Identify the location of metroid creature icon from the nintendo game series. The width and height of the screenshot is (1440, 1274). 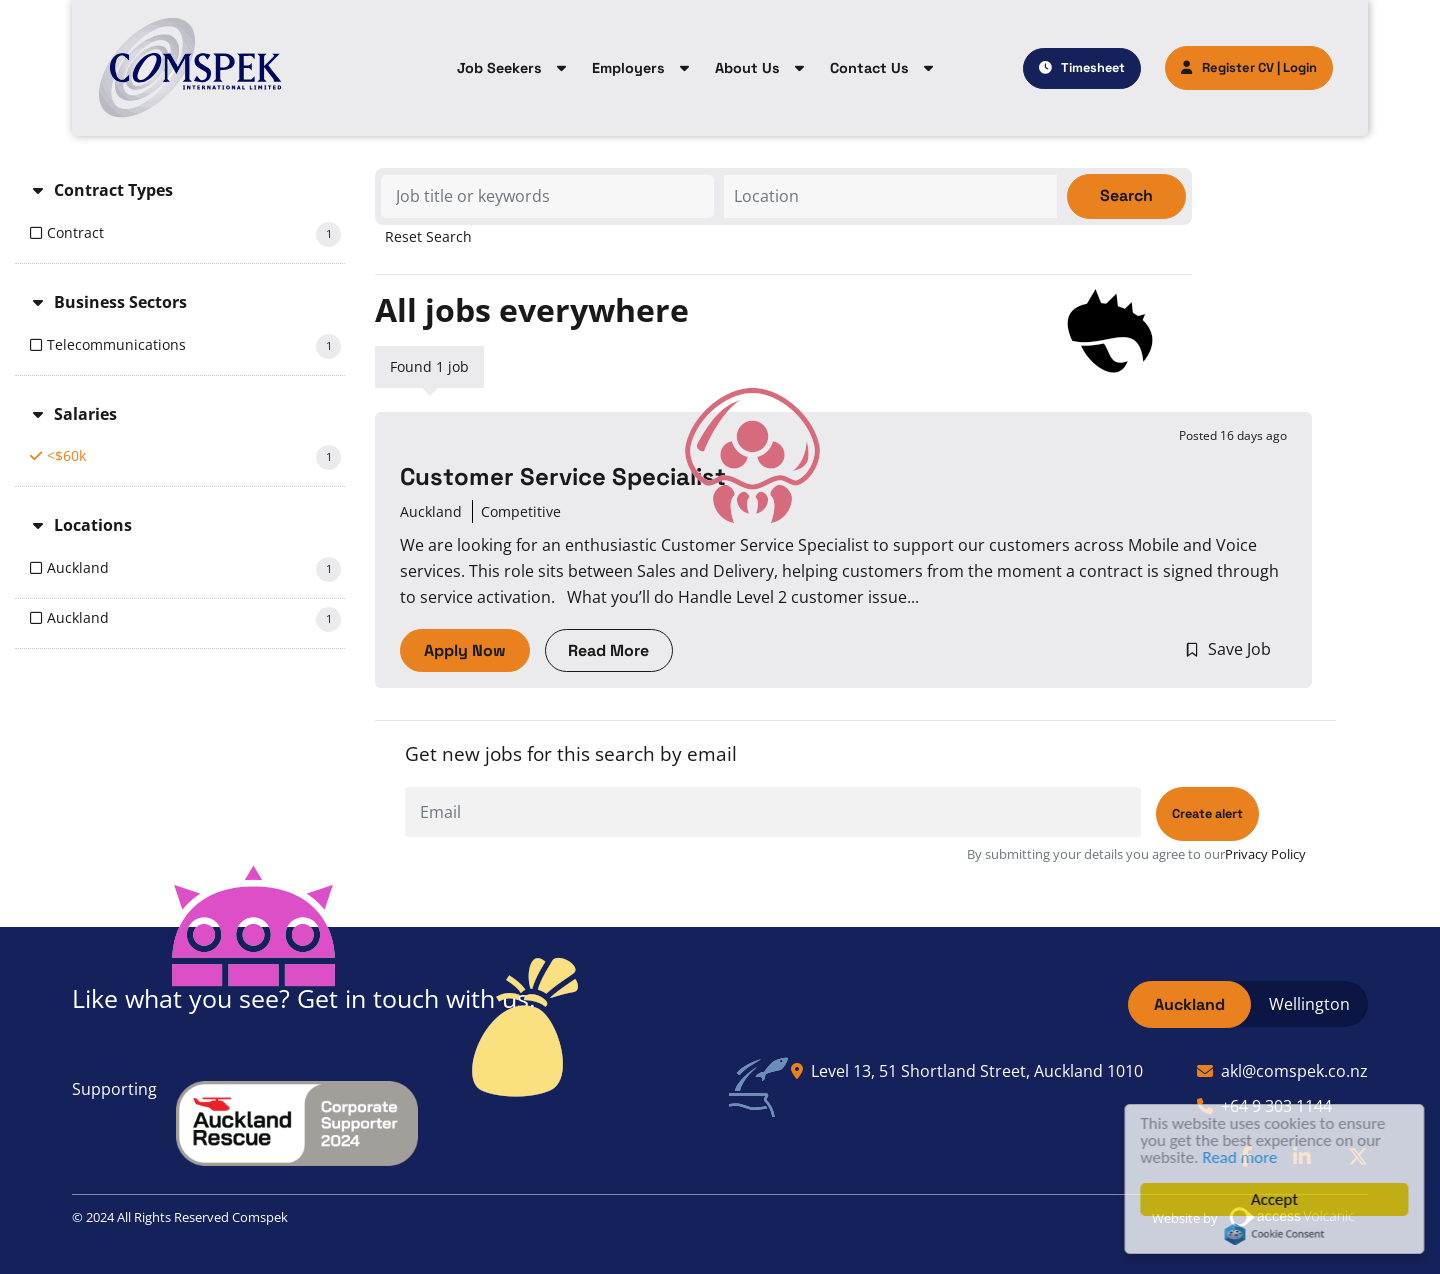
(752, 455).